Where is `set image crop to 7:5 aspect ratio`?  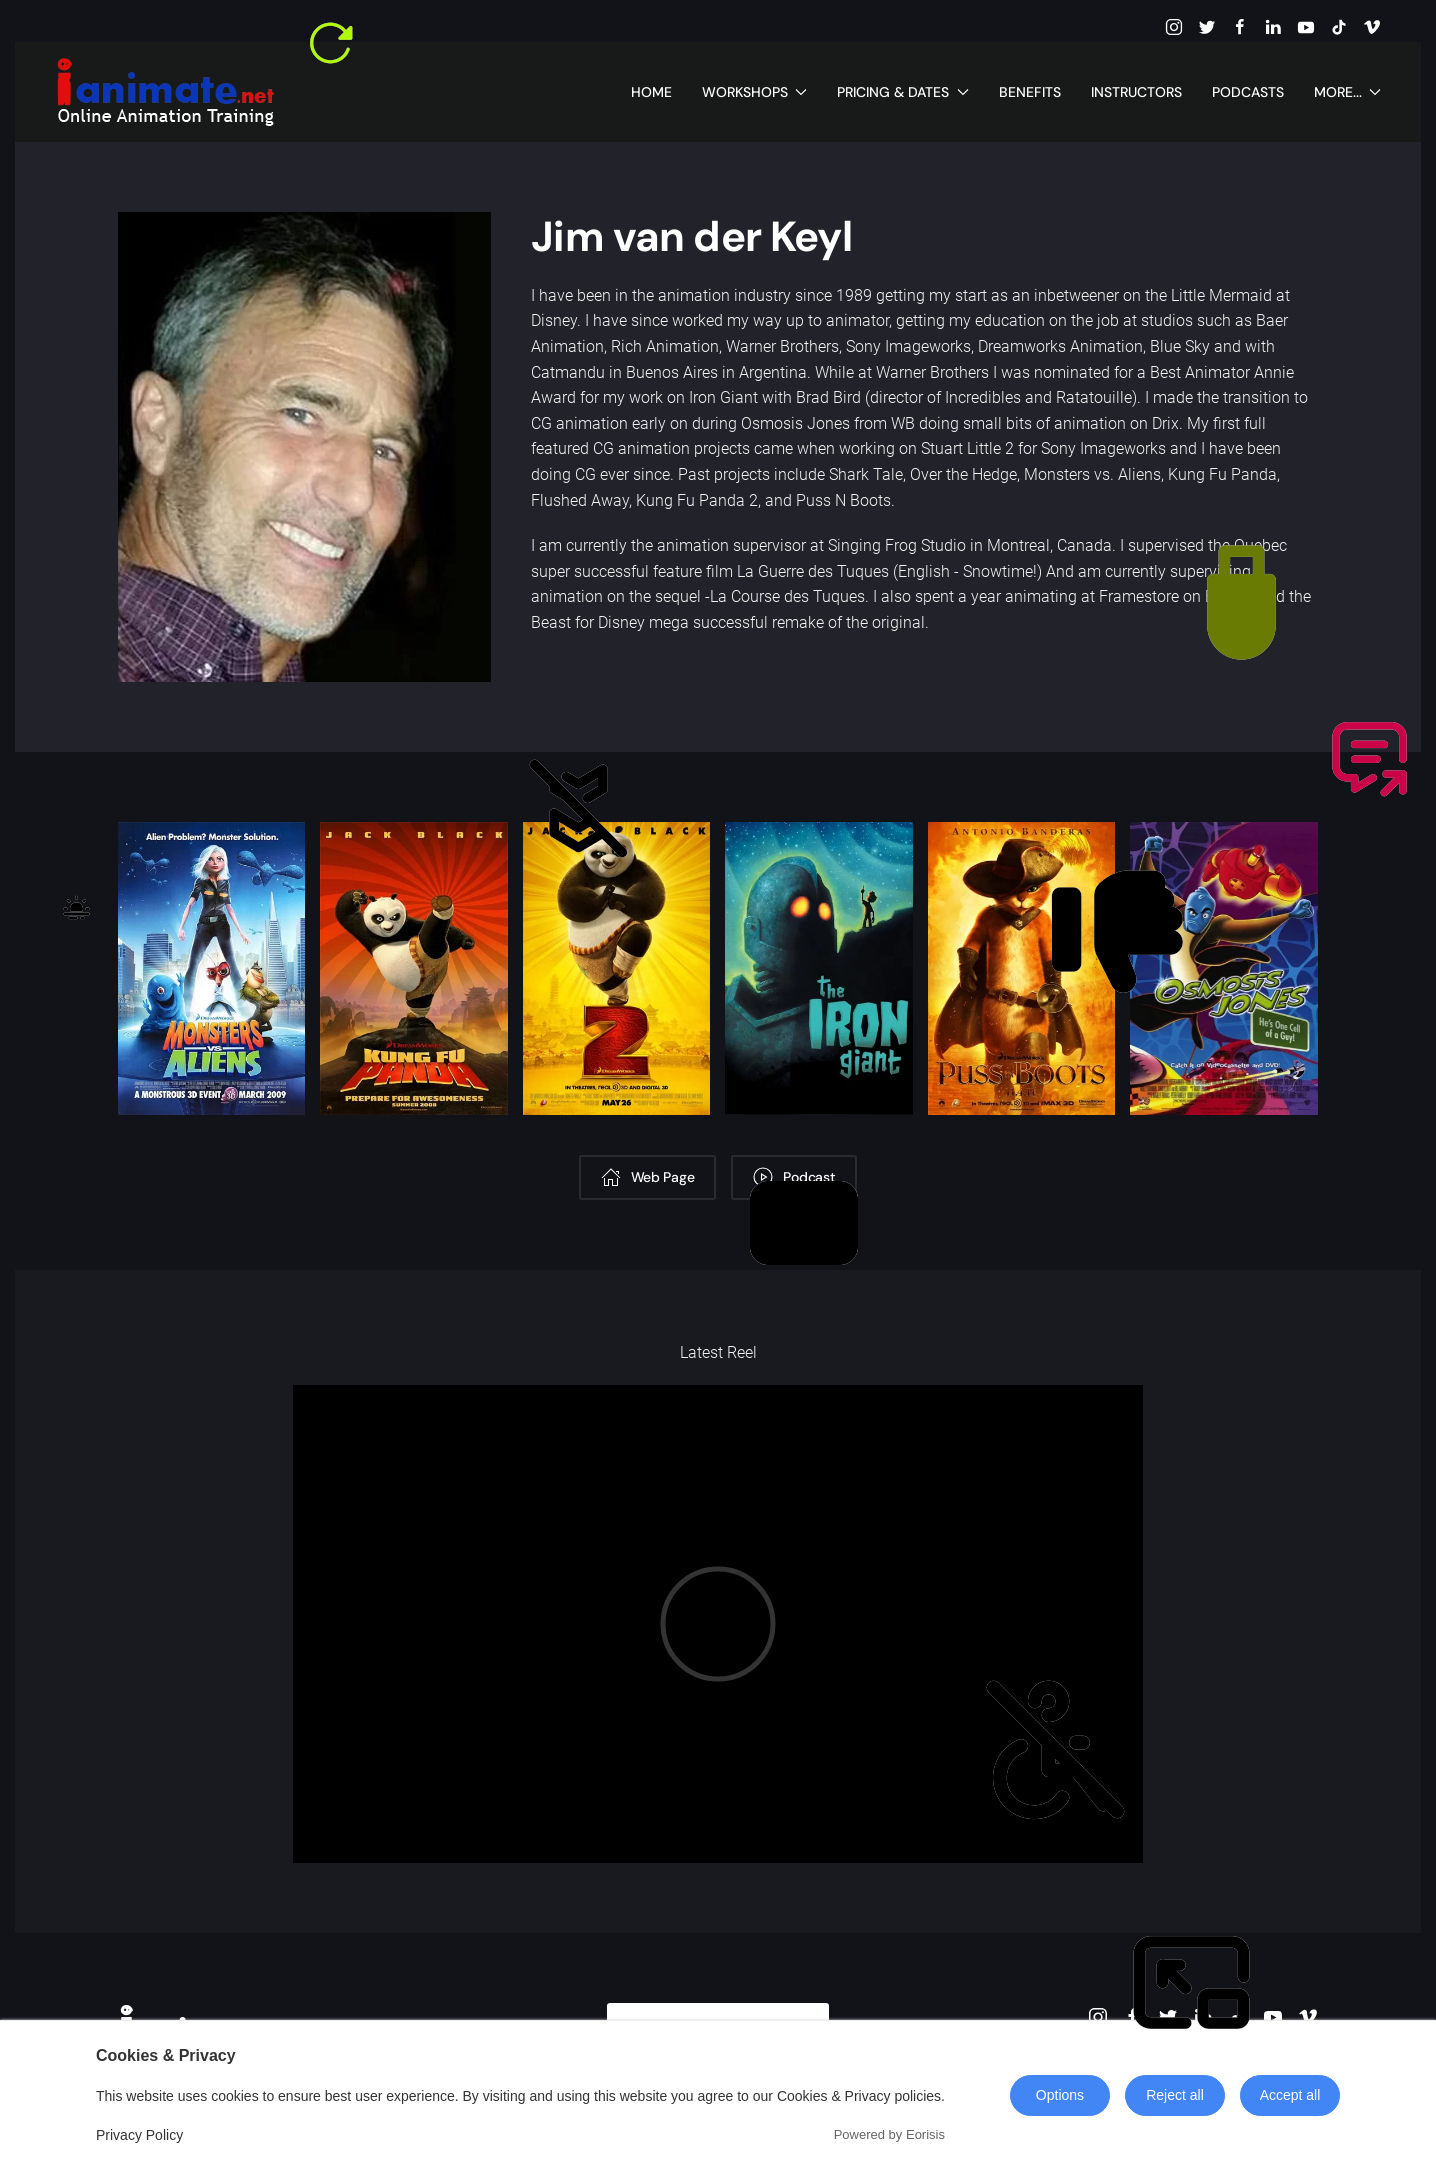 set image crop to 7:5 aspect ratio is located at coordinates (804, 1223).